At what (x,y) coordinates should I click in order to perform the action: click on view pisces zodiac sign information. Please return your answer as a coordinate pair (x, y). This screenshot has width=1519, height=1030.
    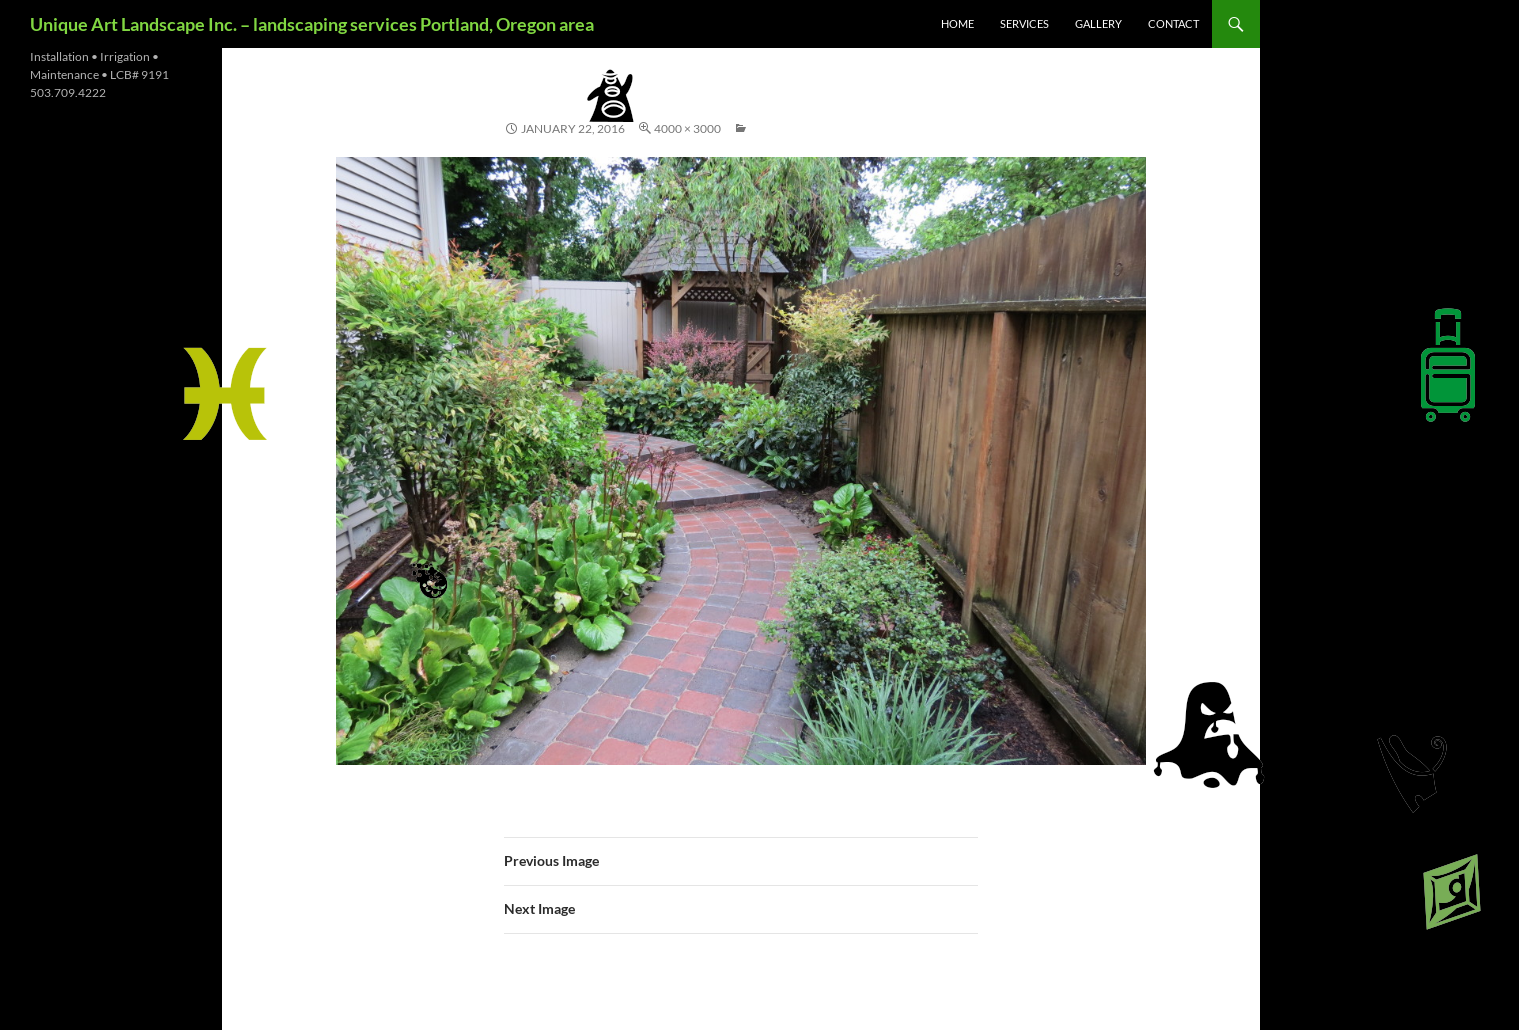
    Looking at the image, I should click on (225, 394).